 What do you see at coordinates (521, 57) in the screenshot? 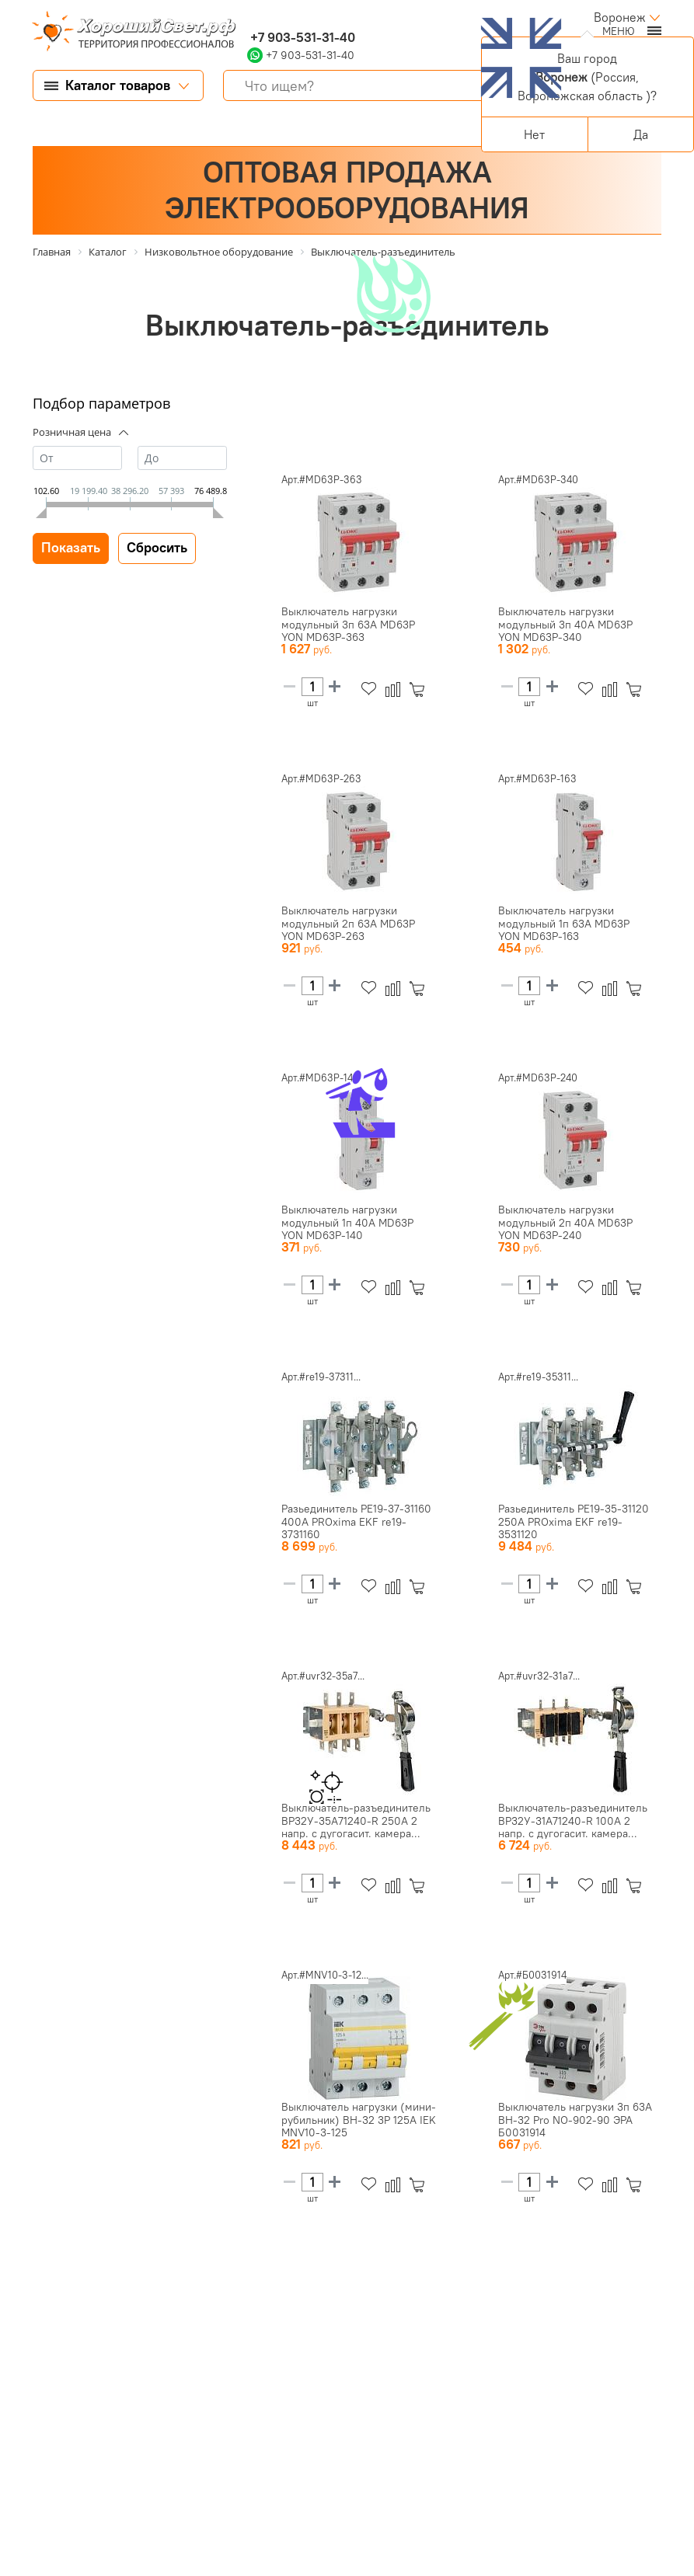
I see `select United Kingdom as region or language` at bounding box center [521, 57].